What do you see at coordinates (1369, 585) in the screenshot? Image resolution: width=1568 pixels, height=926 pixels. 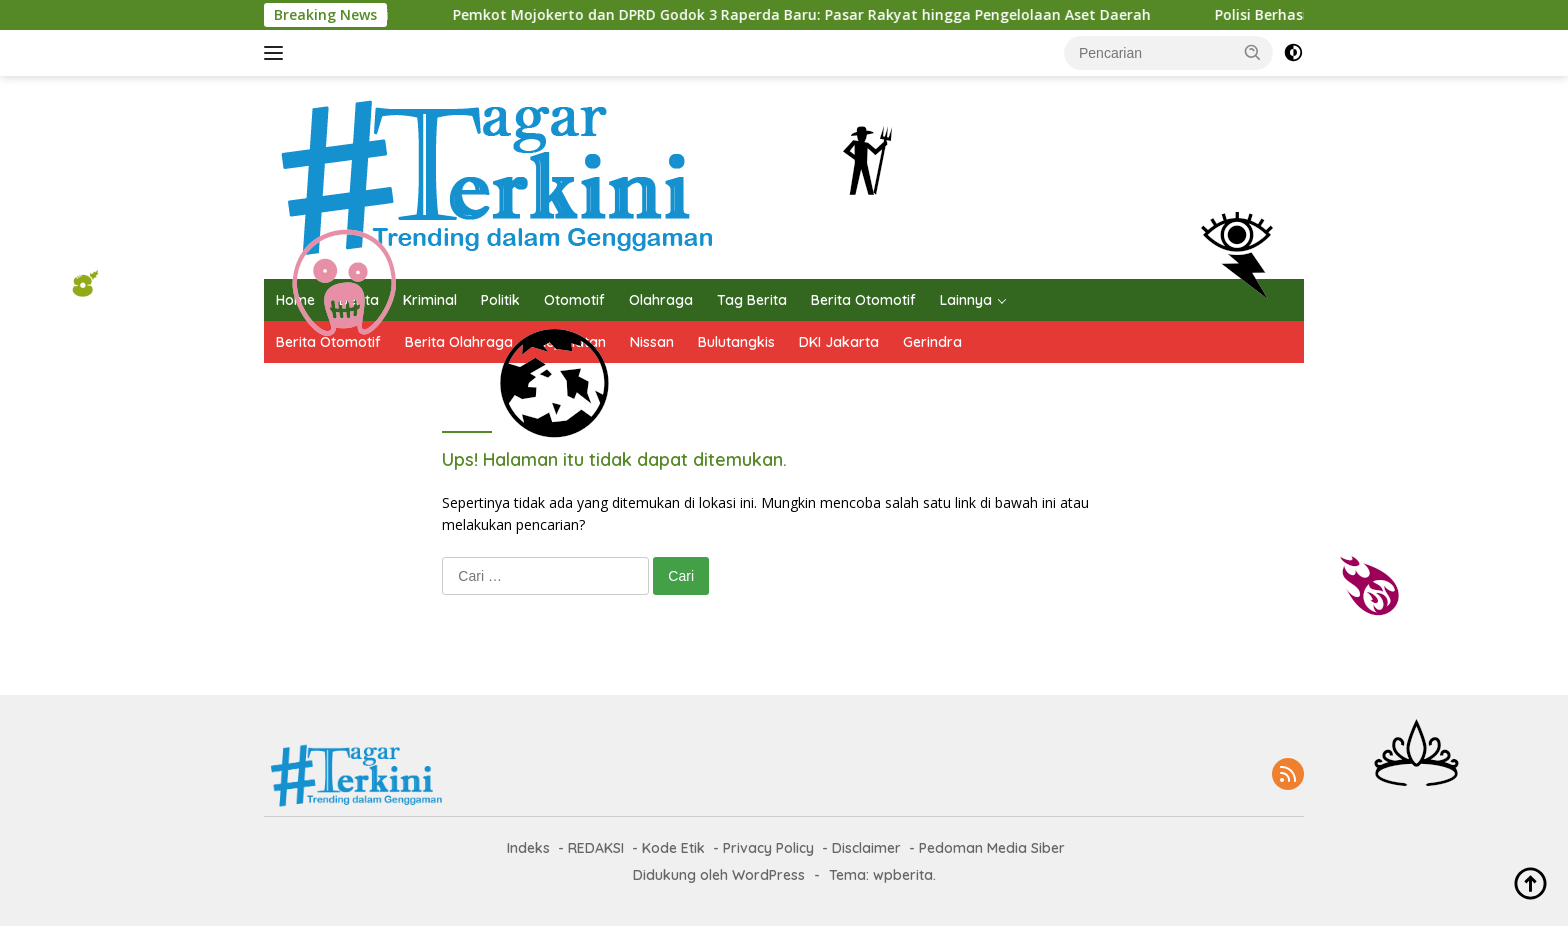 I see `indicates a hot streak or trending content` at bounding box center [1369, 585].